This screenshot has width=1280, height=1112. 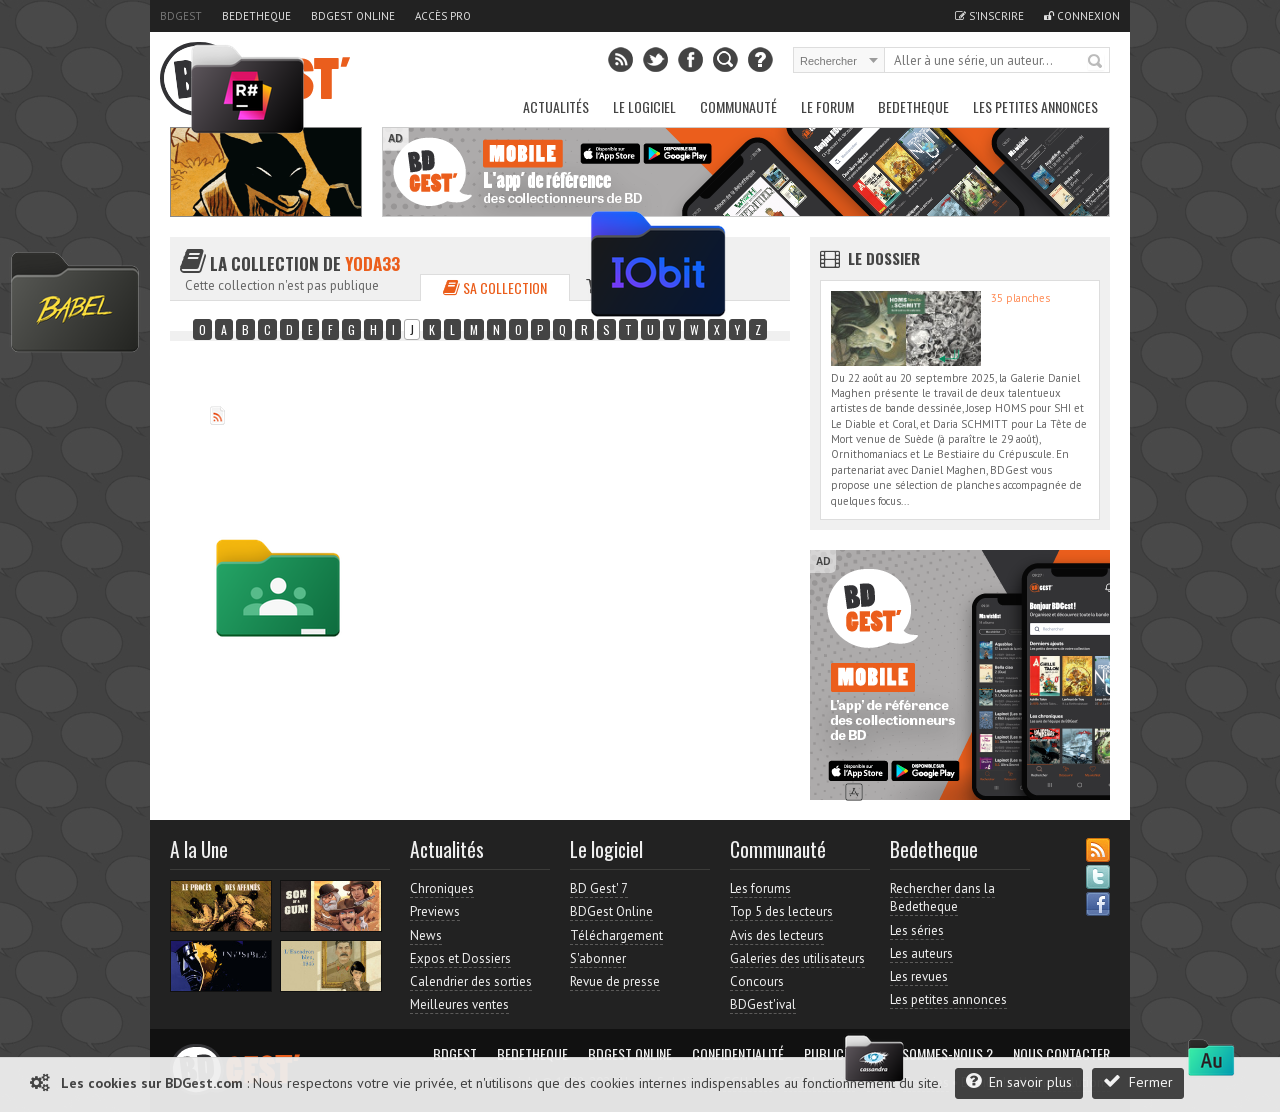 I want to click on open Cassandra database project folder, so click(x=874, y=1060).